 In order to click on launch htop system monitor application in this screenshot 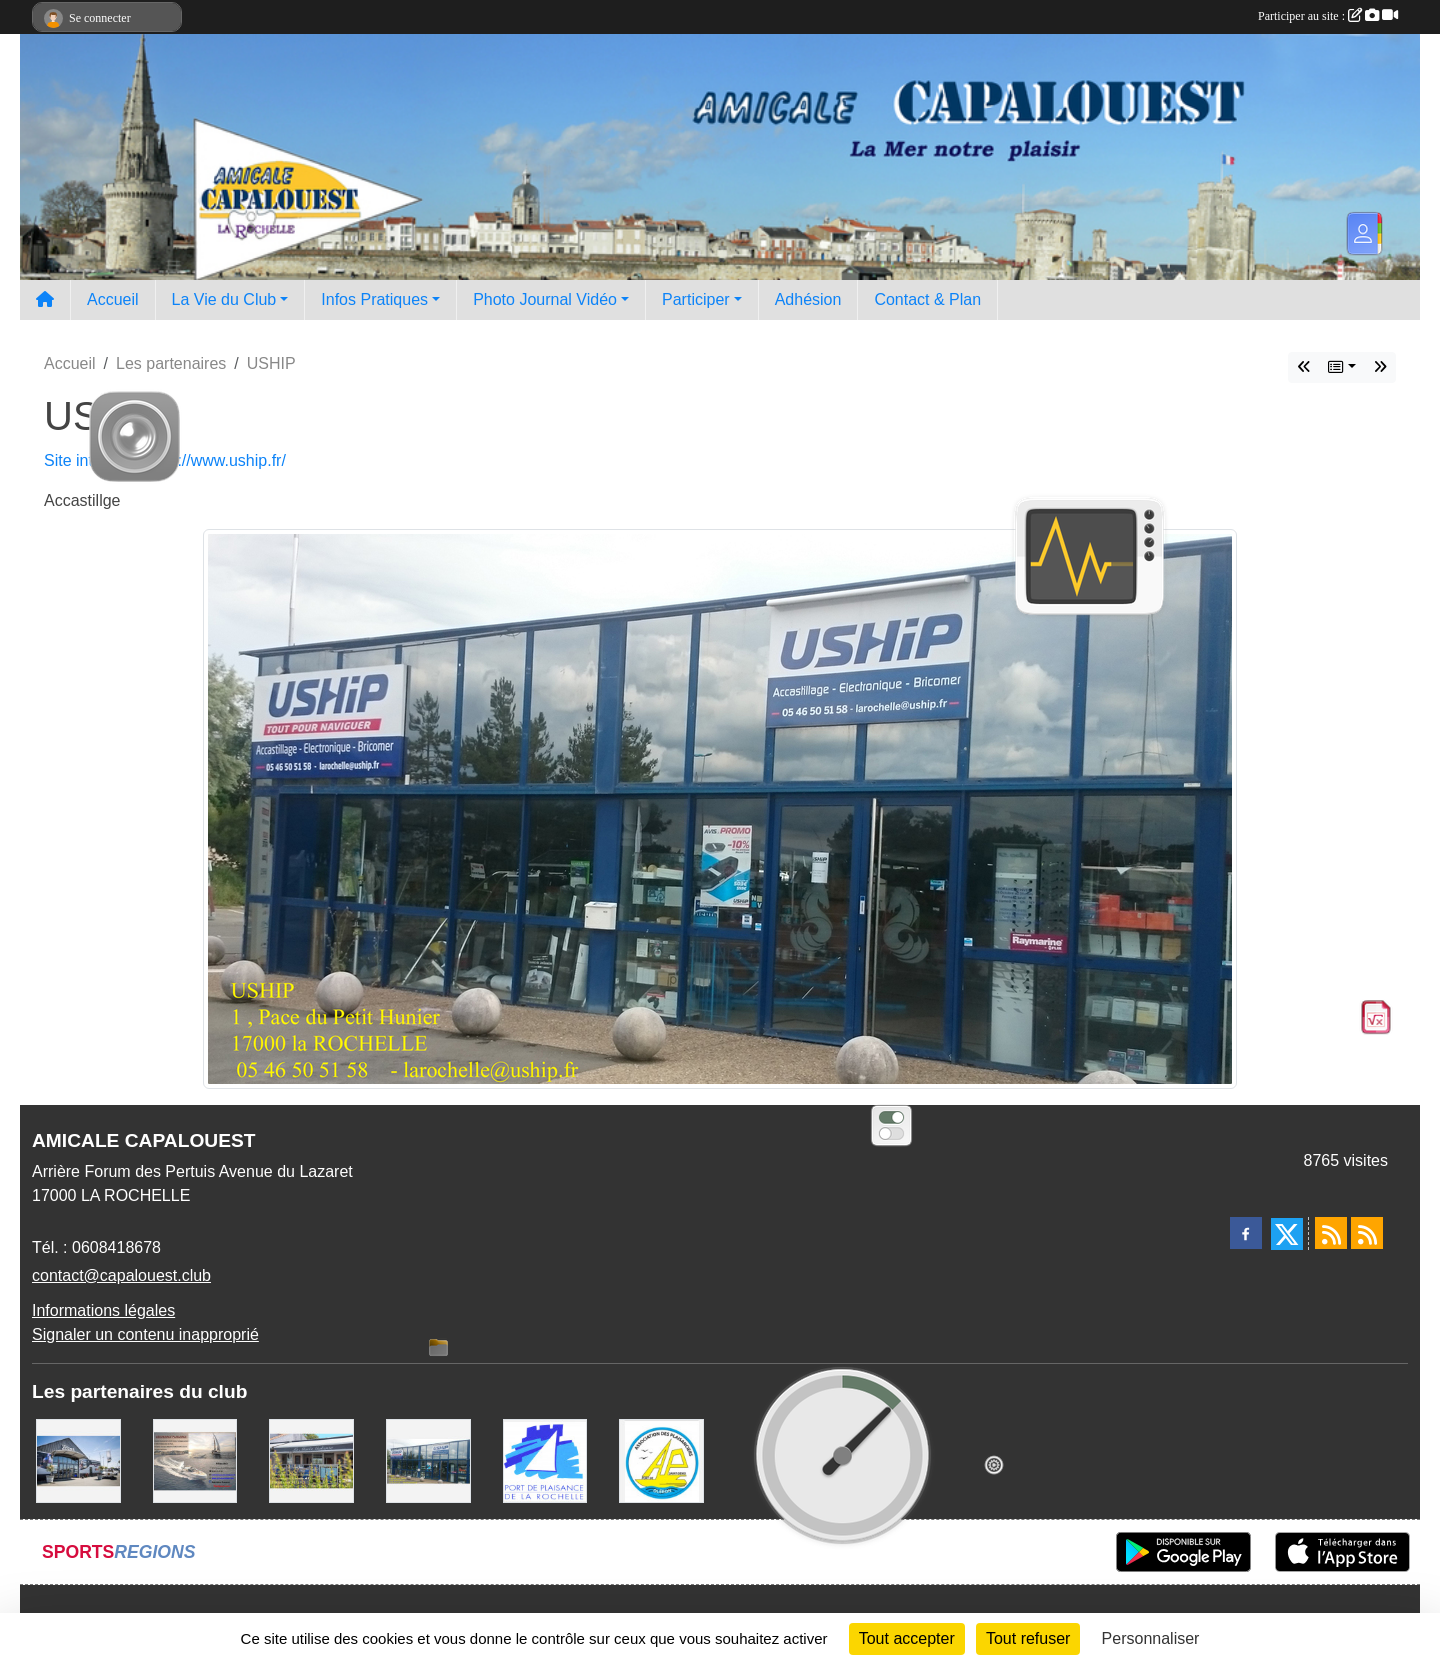, I will do `click(1089, 556)`.